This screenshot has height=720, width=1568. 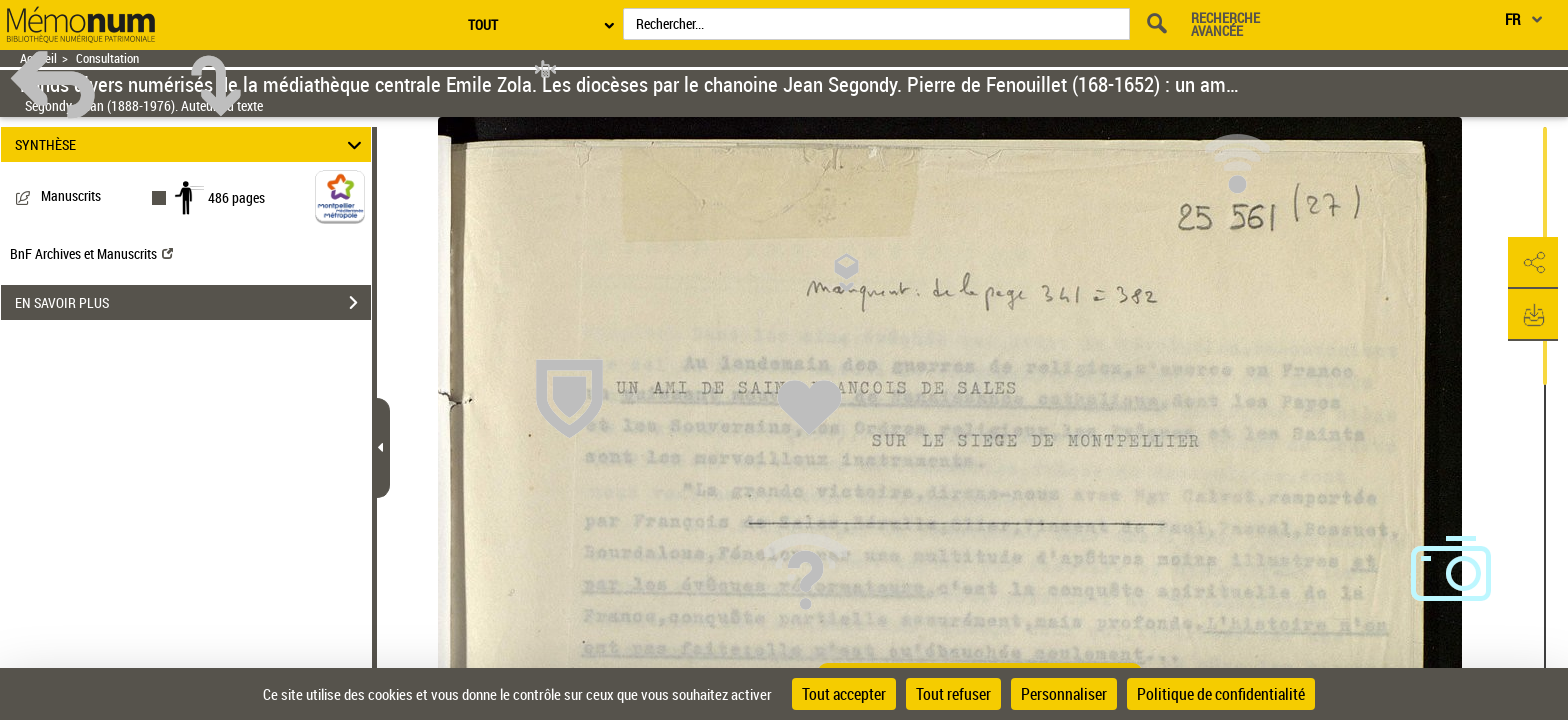 I want to click on mark item as favorite, so click(x=809, y=407).